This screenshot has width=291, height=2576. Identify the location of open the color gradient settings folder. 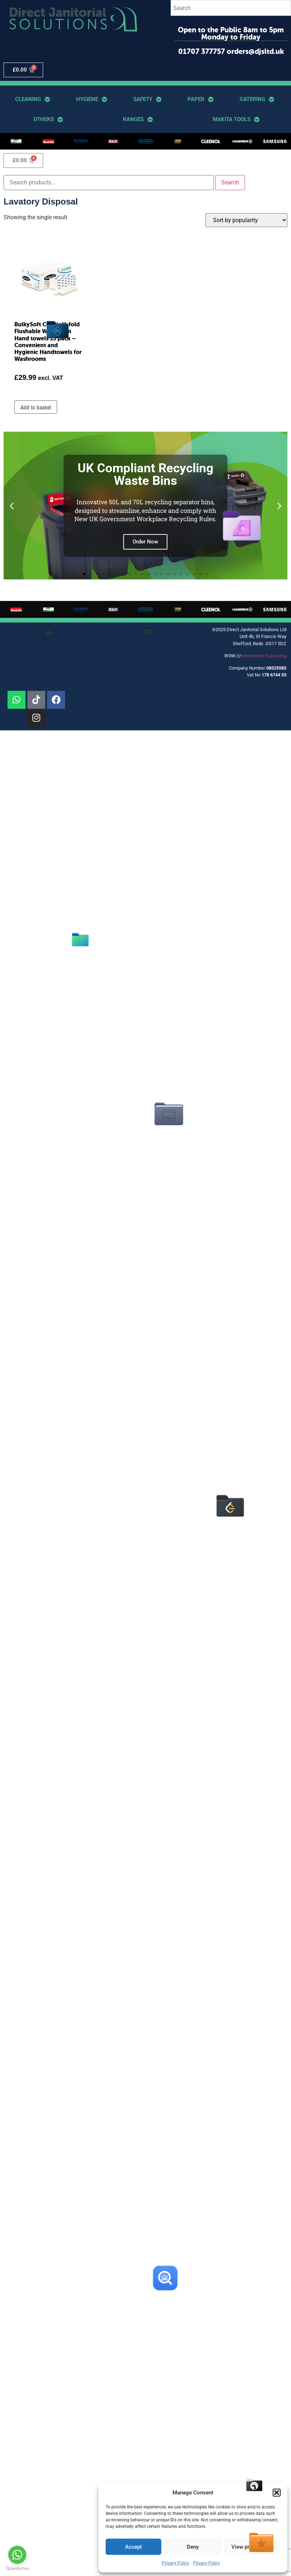
(80, 940).